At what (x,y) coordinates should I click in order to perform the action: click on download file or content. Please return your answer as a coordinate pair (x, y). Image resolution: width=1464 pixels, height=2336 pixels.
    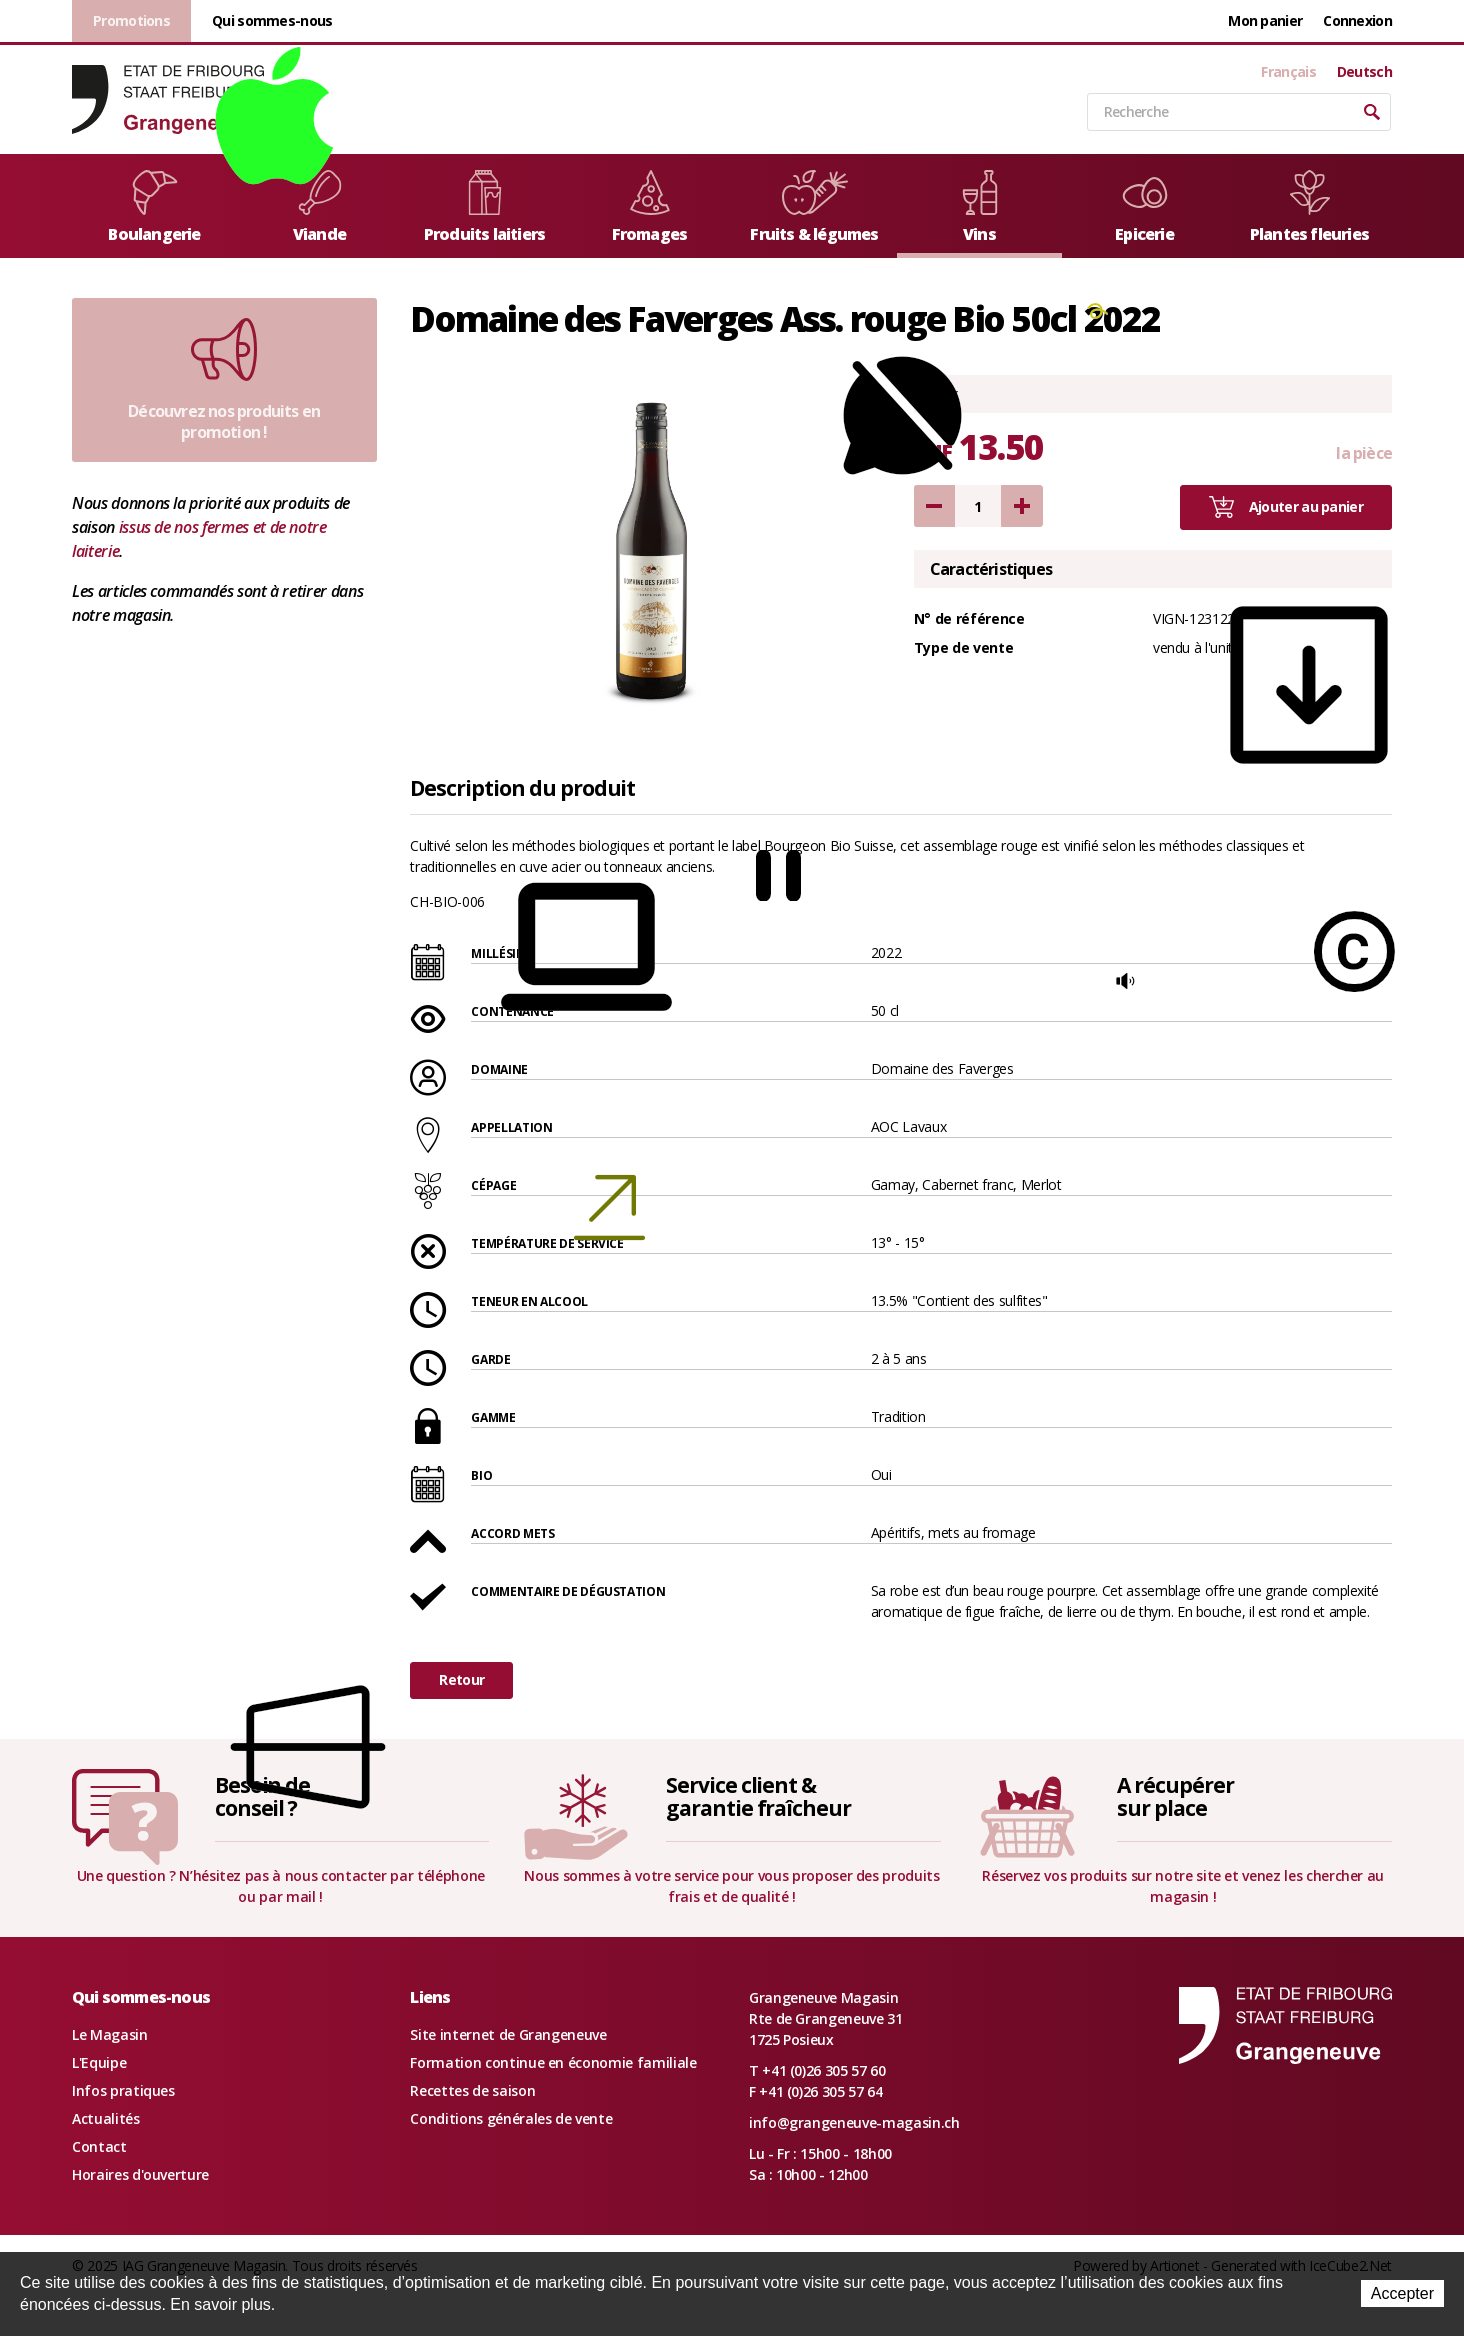
    Looking at the image, I should click on (1309, 685).